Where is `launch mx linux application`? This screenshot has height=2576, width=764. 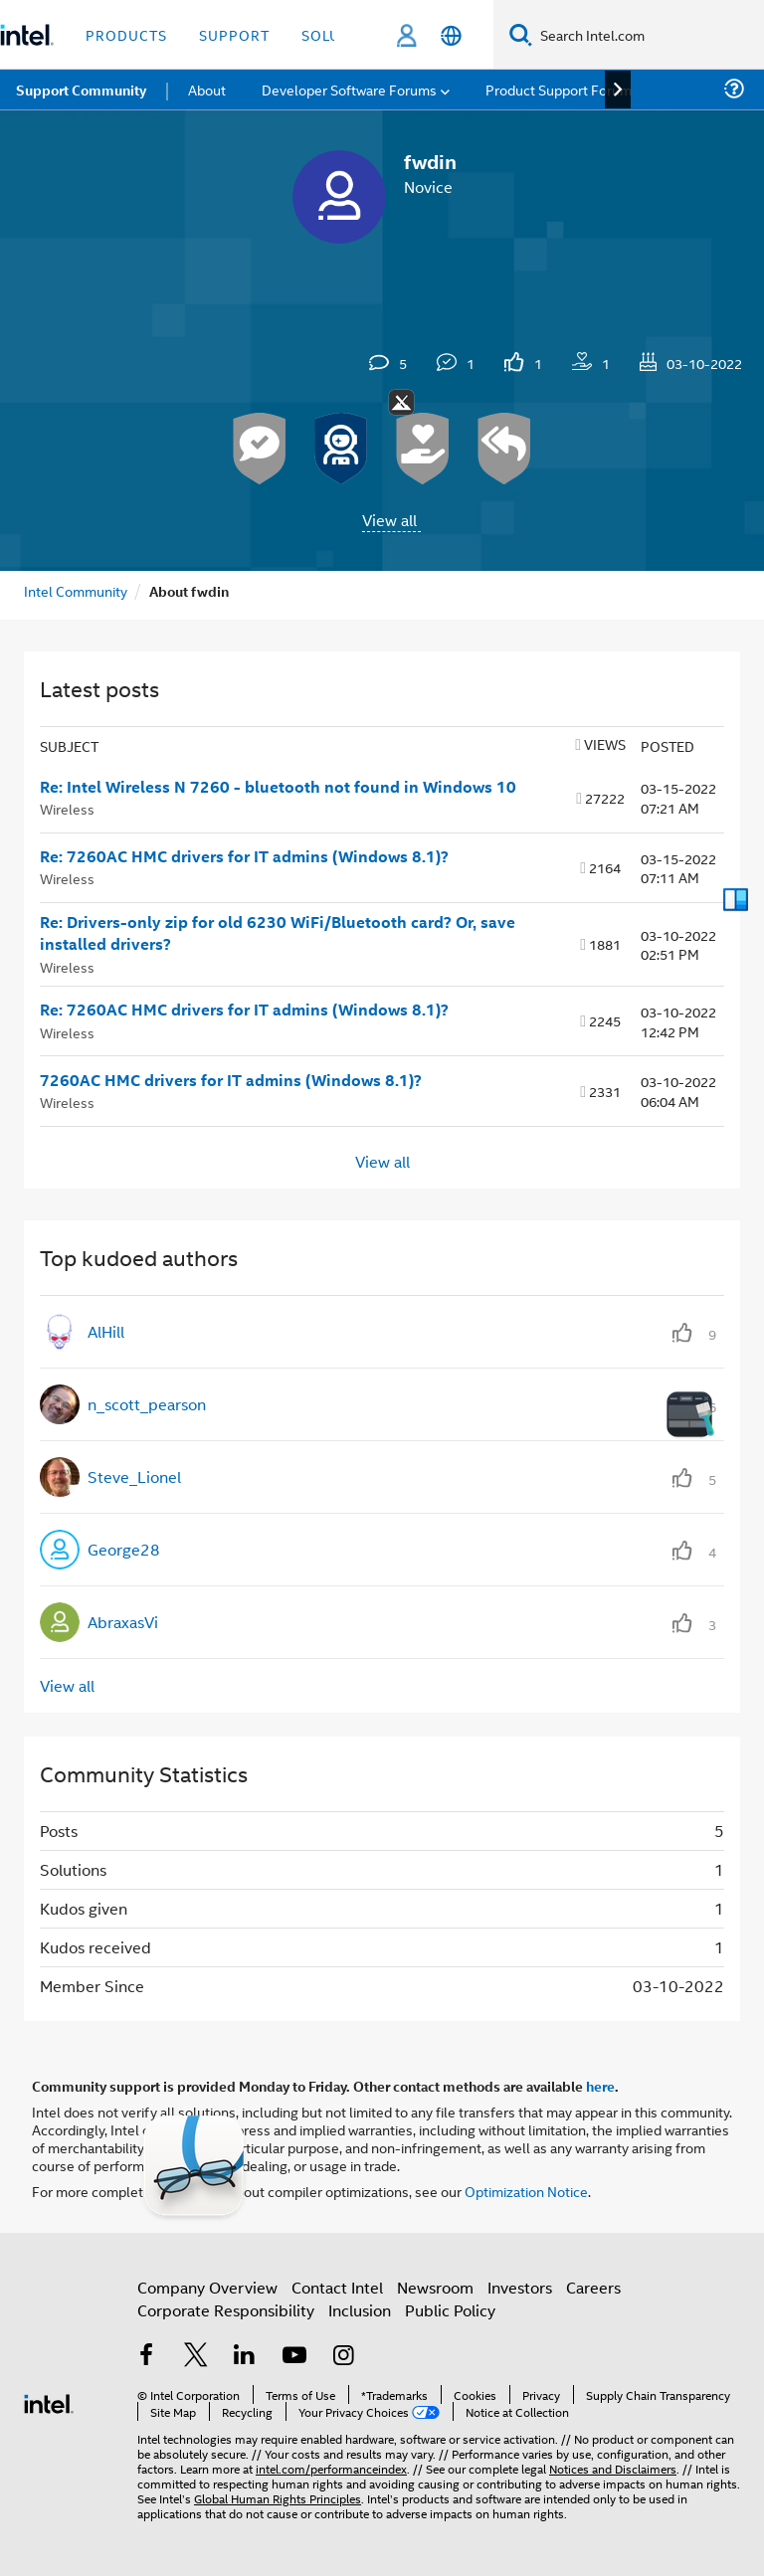
launch mx linux application is located at coordinates (401, 402).